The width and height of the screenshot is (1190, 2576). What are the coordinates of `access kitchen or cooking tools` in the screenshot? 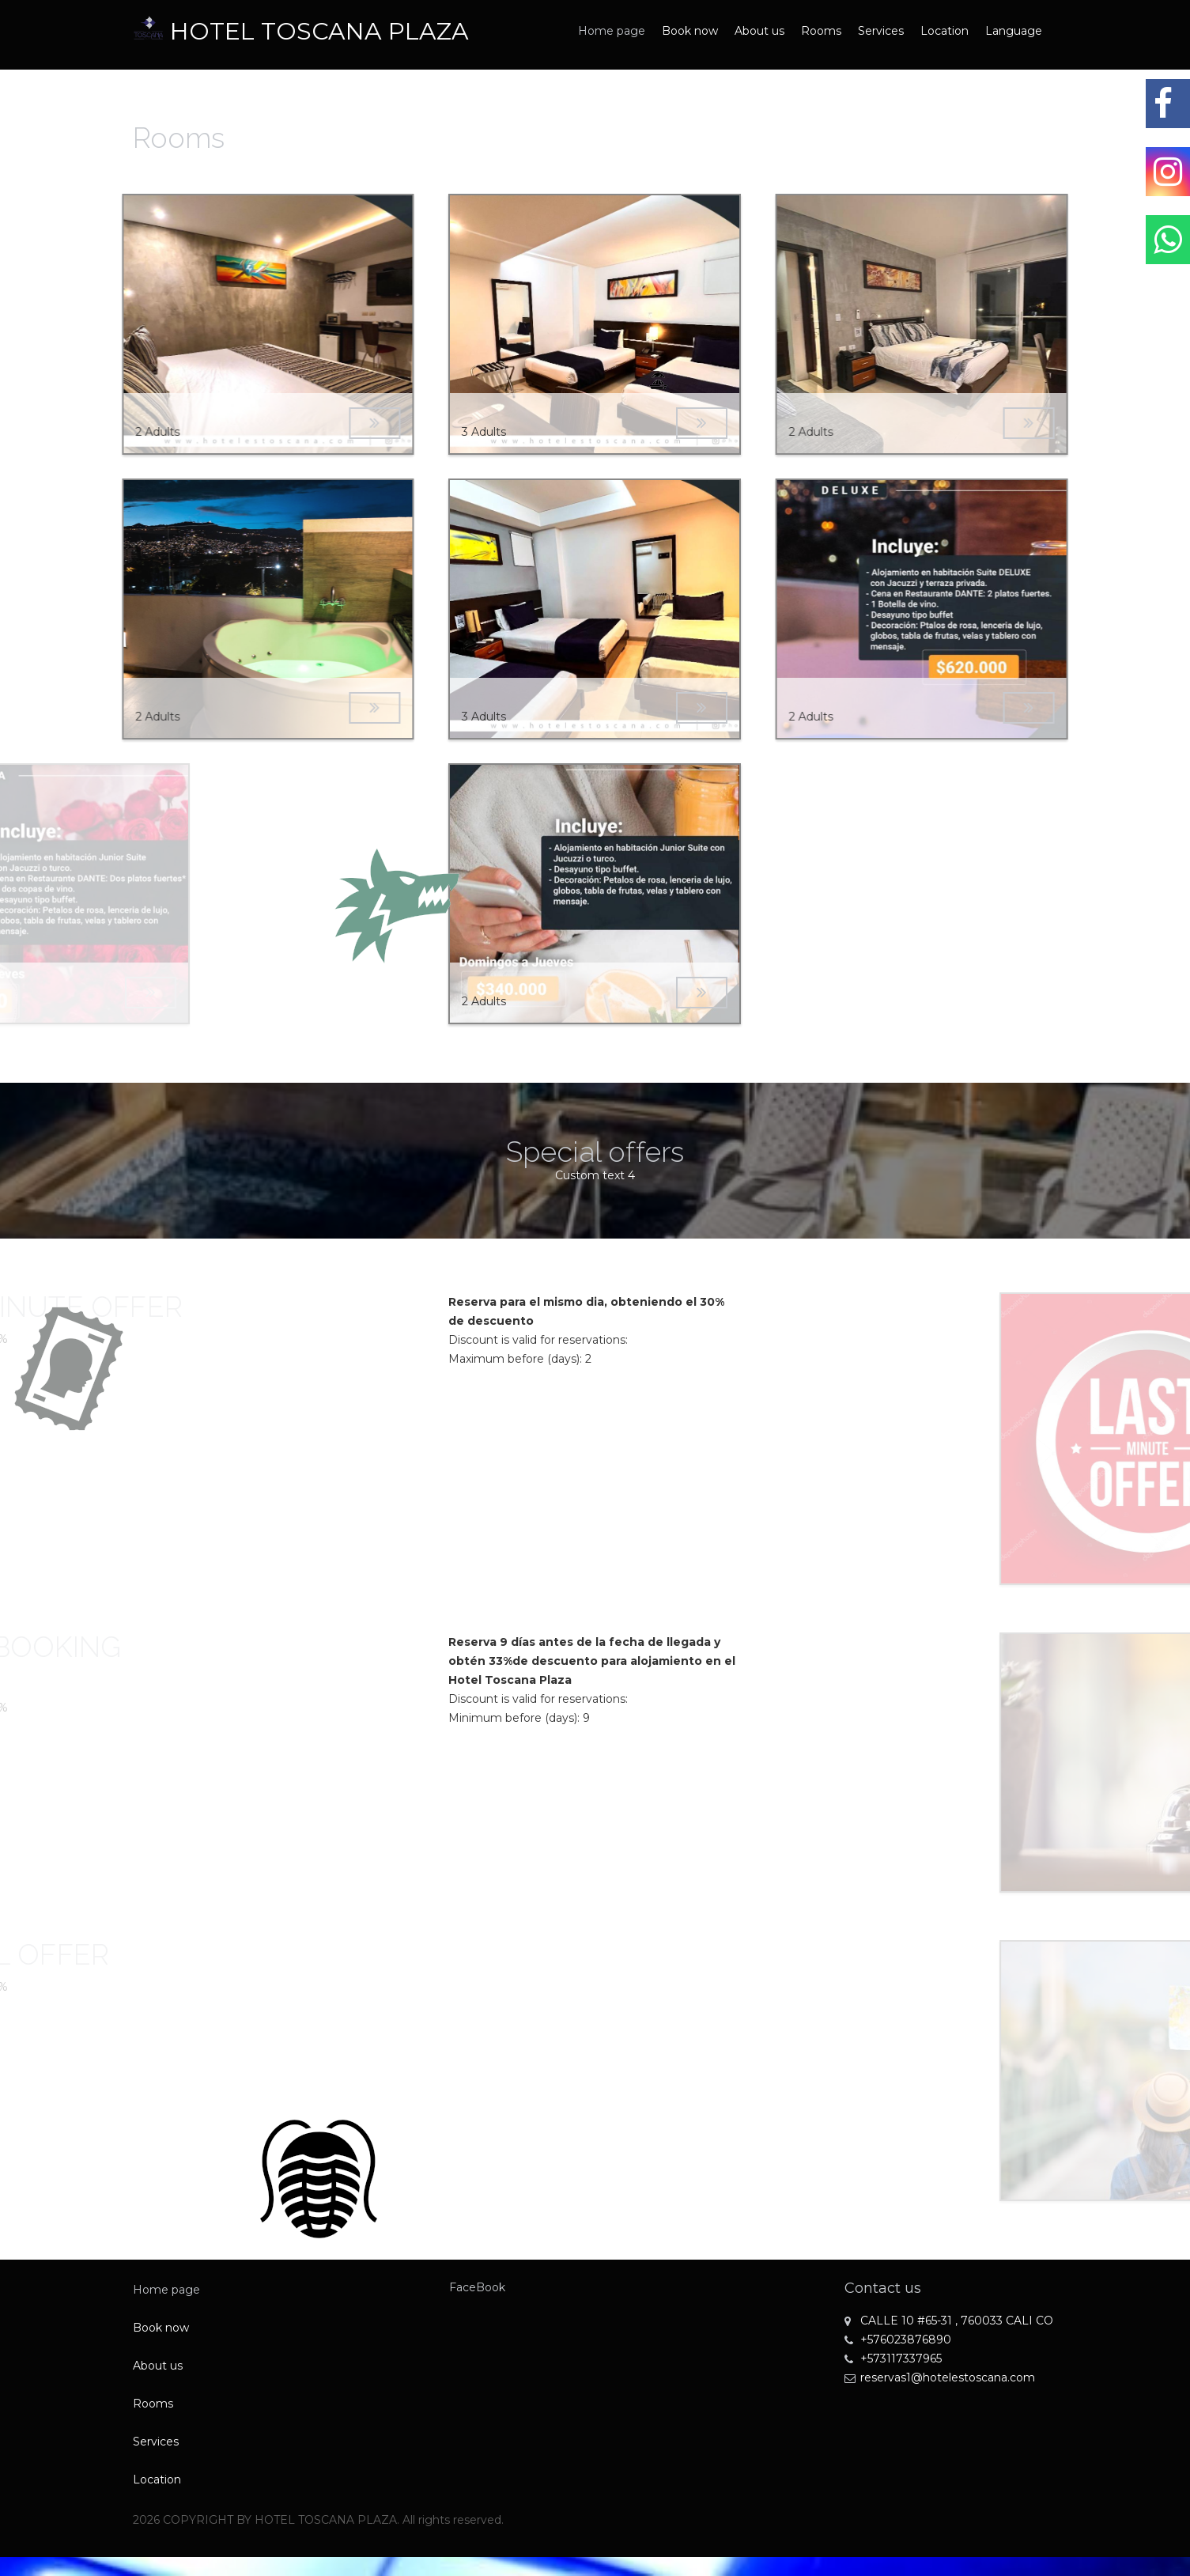 It's located at (658, 380).